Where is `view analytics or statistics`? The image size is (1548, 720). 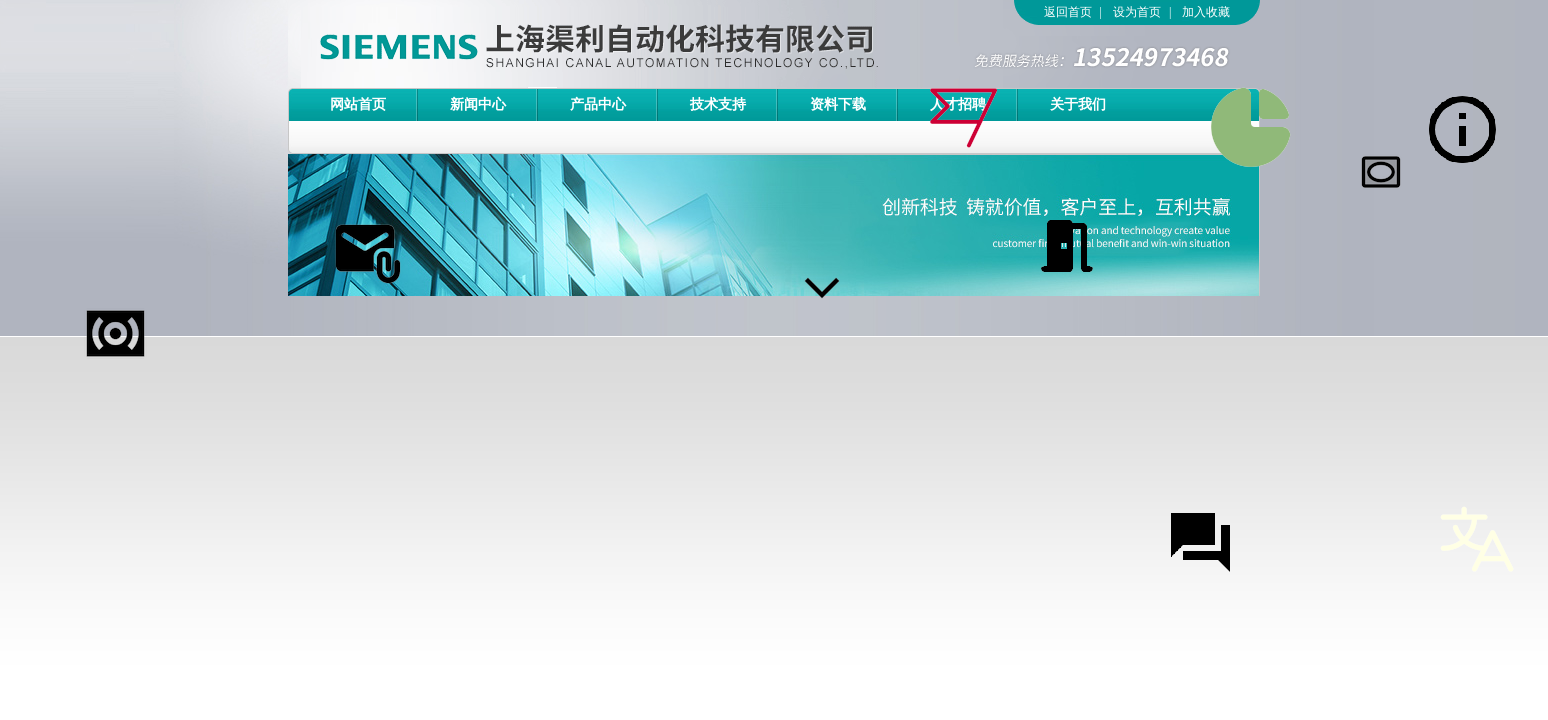
view analytics or statistics is located at coordinates (1251, 127).